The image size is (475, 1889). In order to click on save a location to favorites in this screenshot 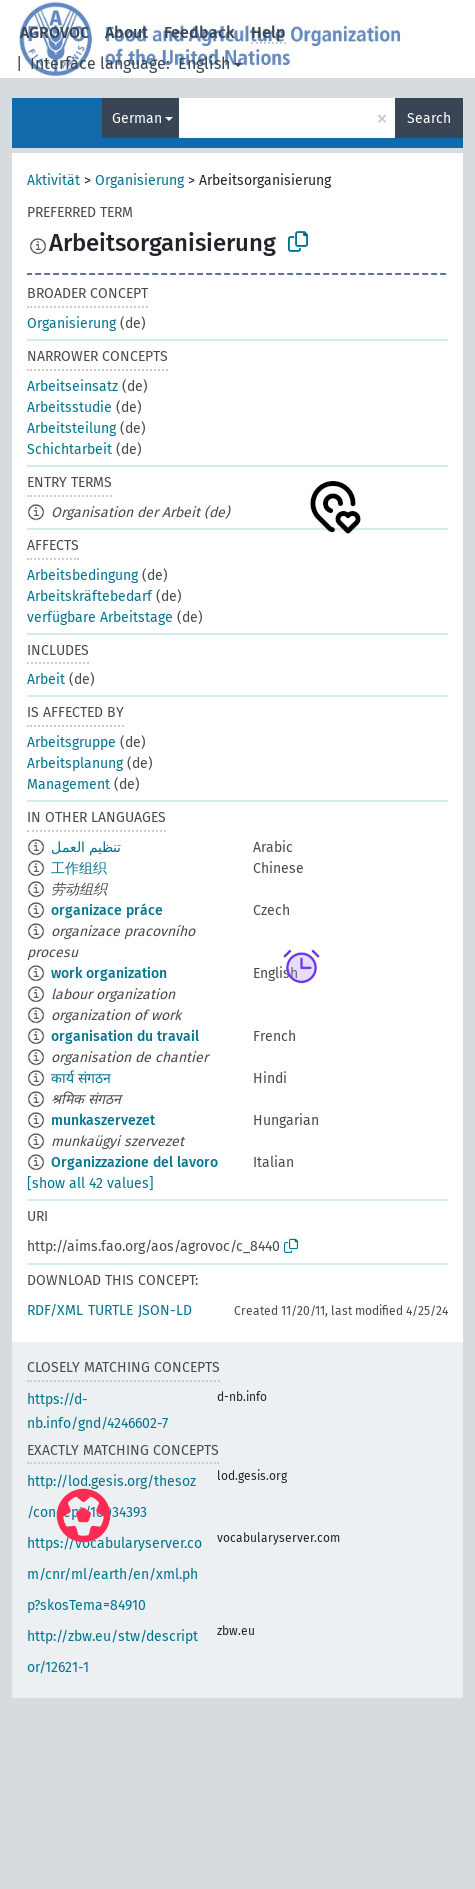, I will do `click(333, 506)`.